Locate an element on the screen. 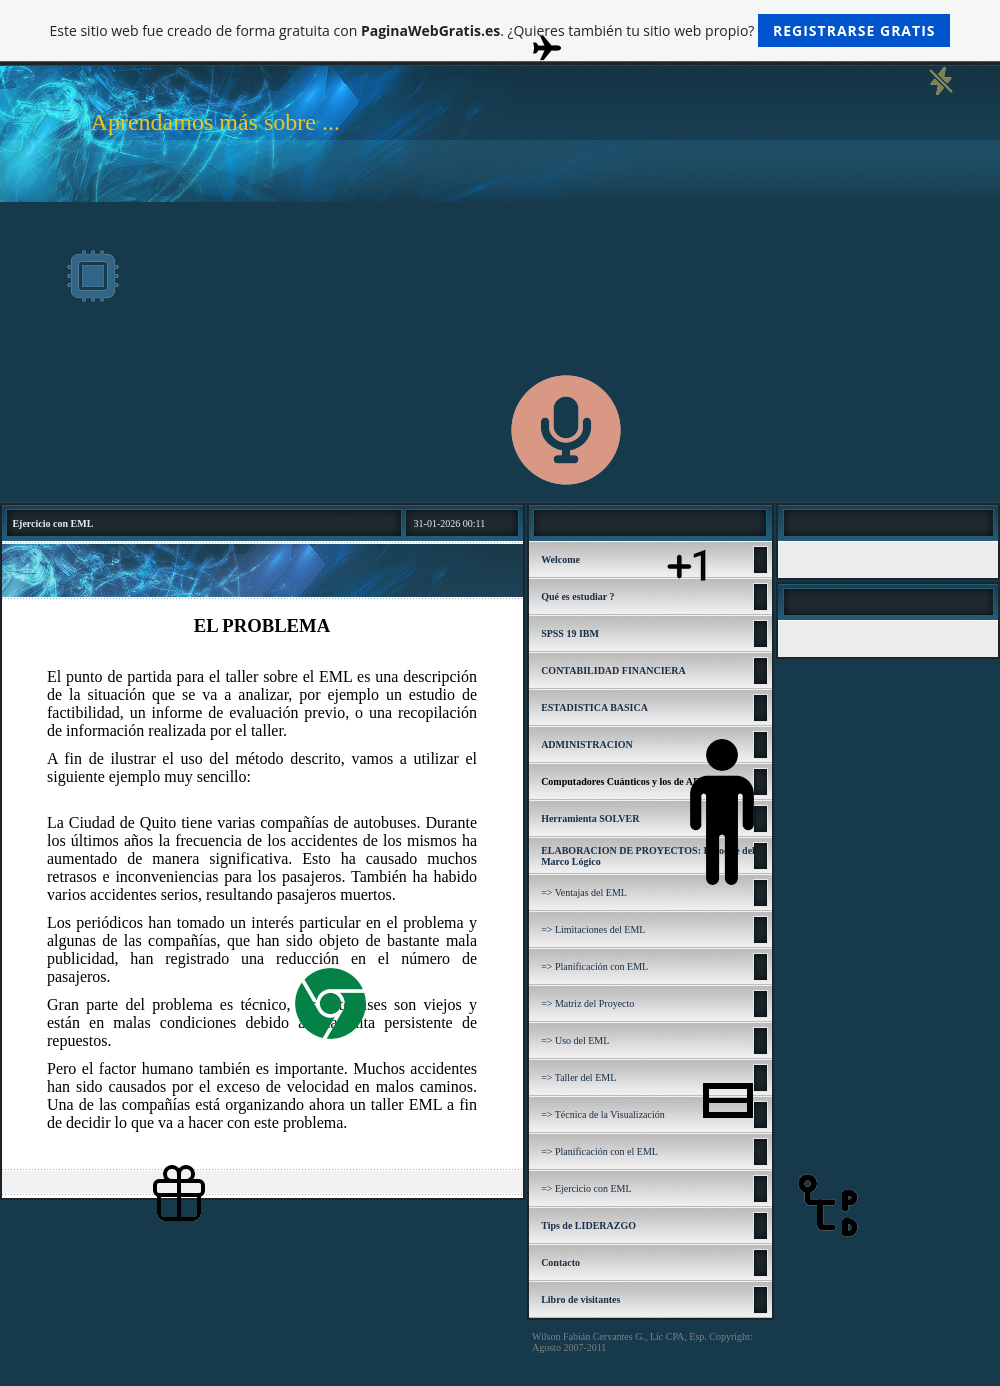 The width and height of the screenshot is (1000, 1386). disable camera flash is located at coordinates (941, 81).